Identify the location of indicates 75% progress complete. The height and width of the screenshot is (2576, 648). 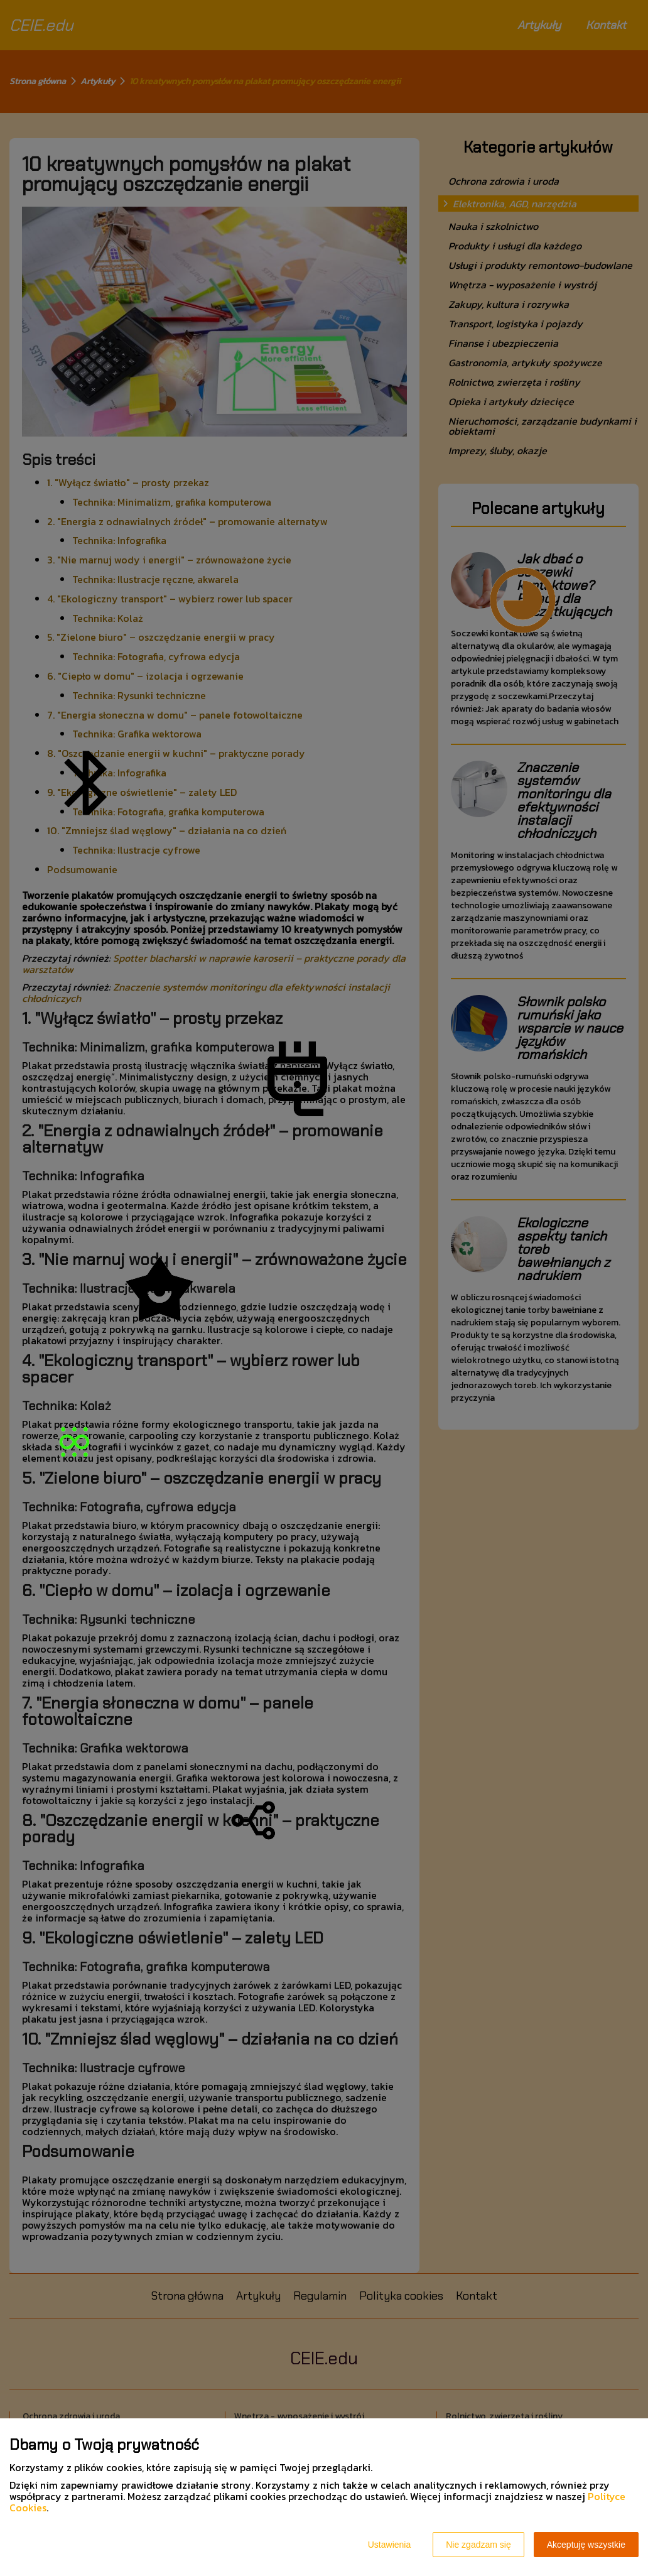
(522, 600).